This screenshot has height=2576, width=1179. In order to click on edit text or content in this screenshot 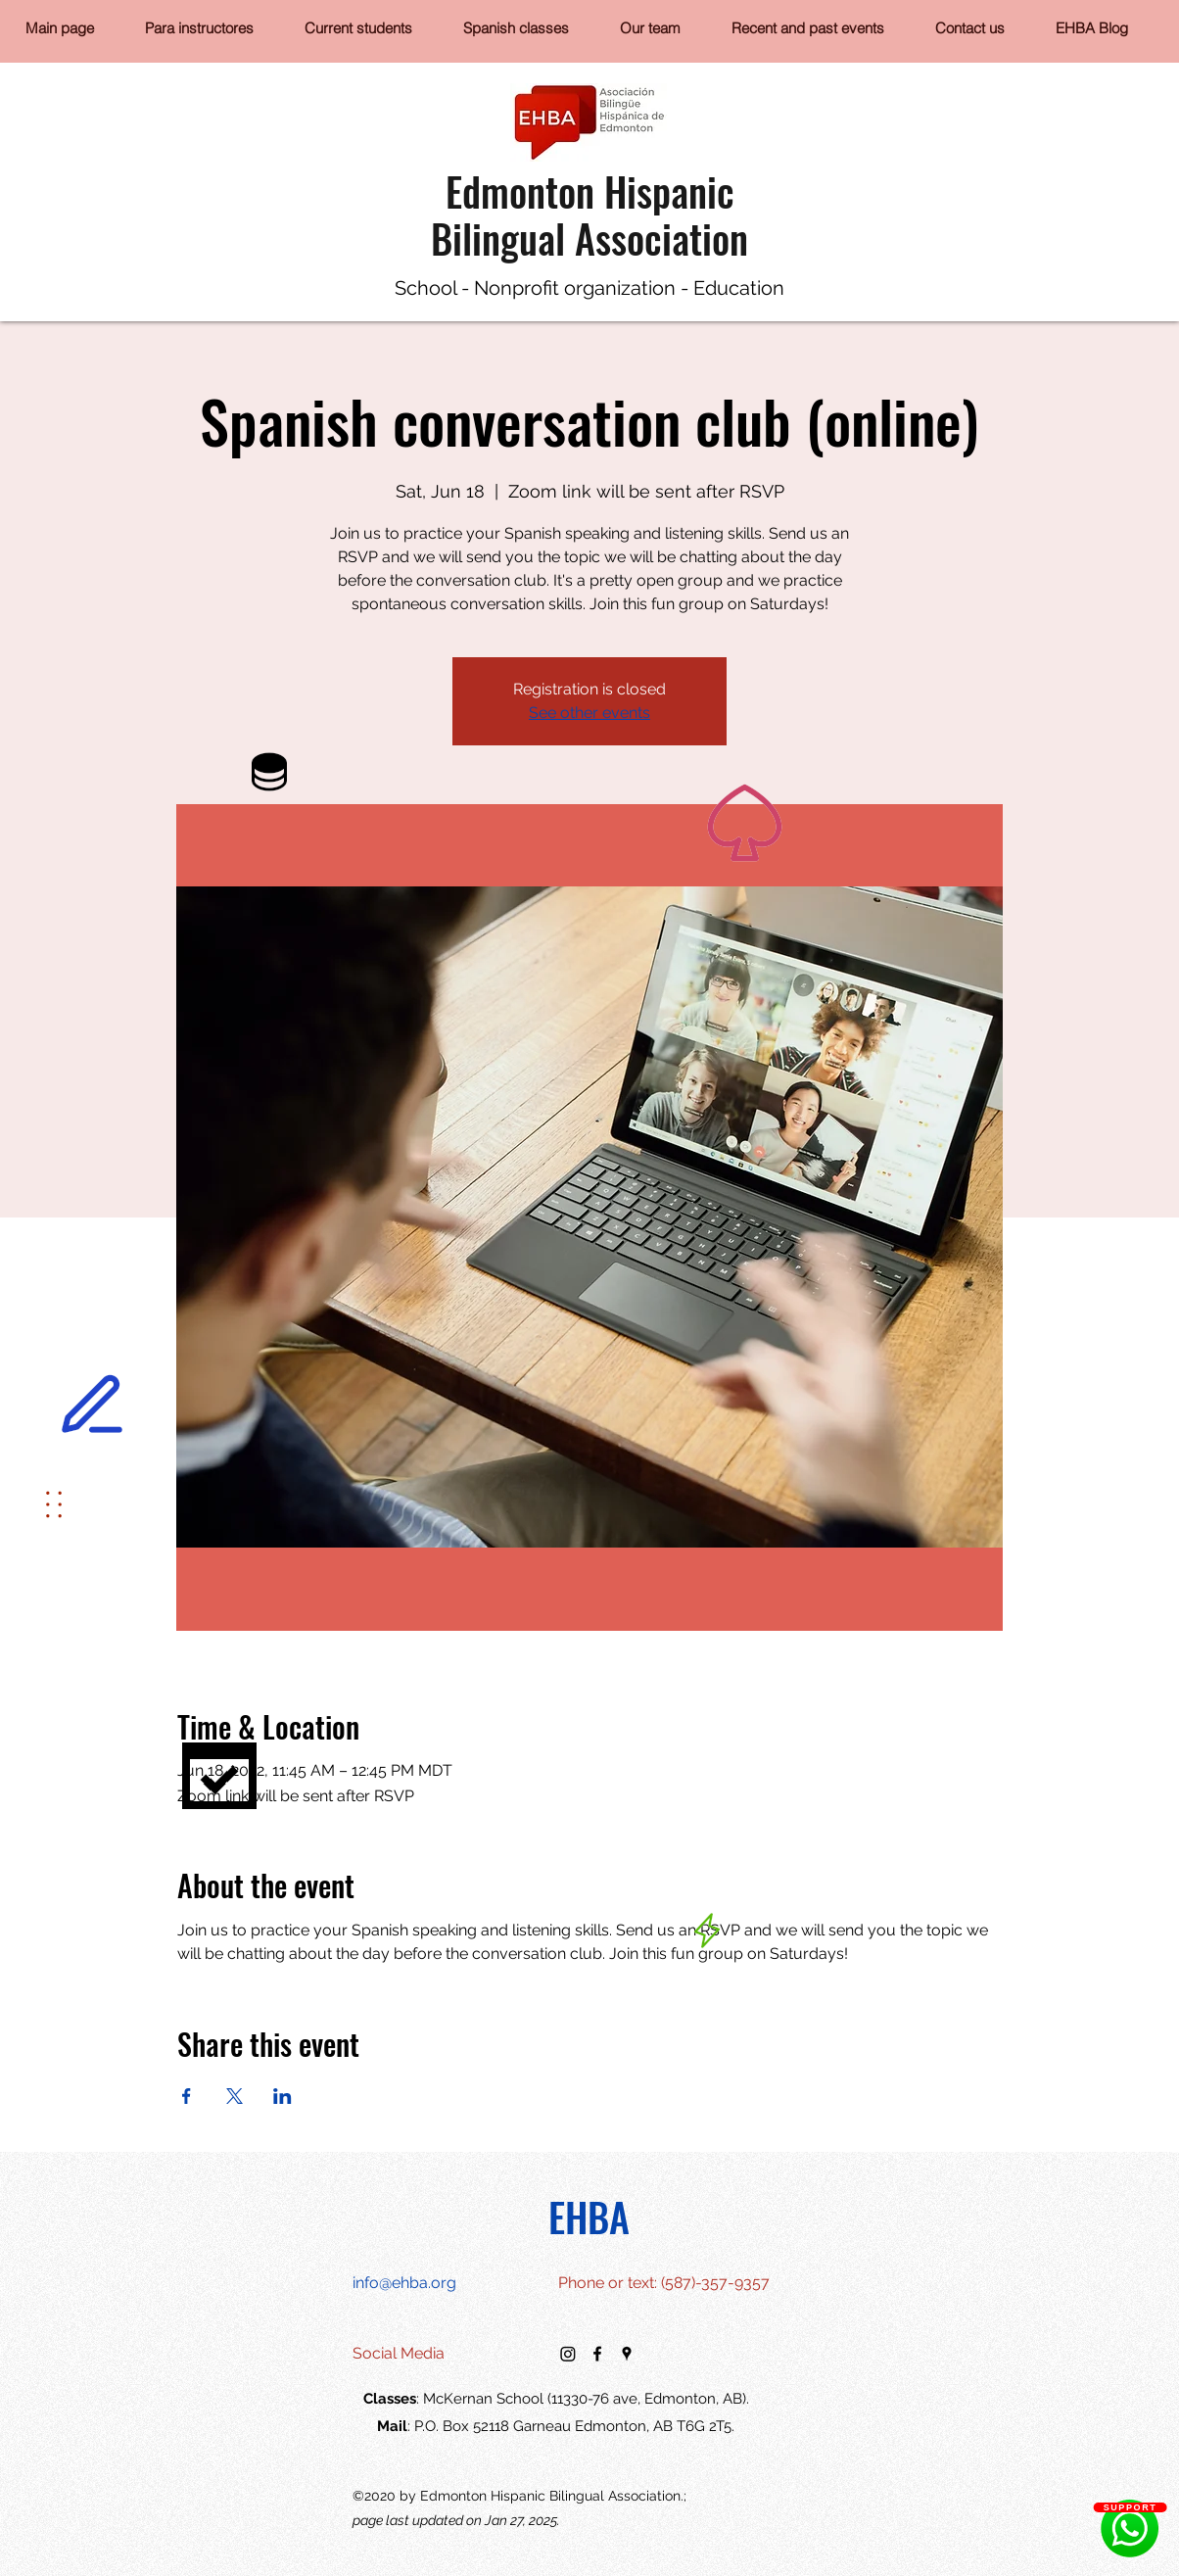, I will do `click(92, 1406)`.